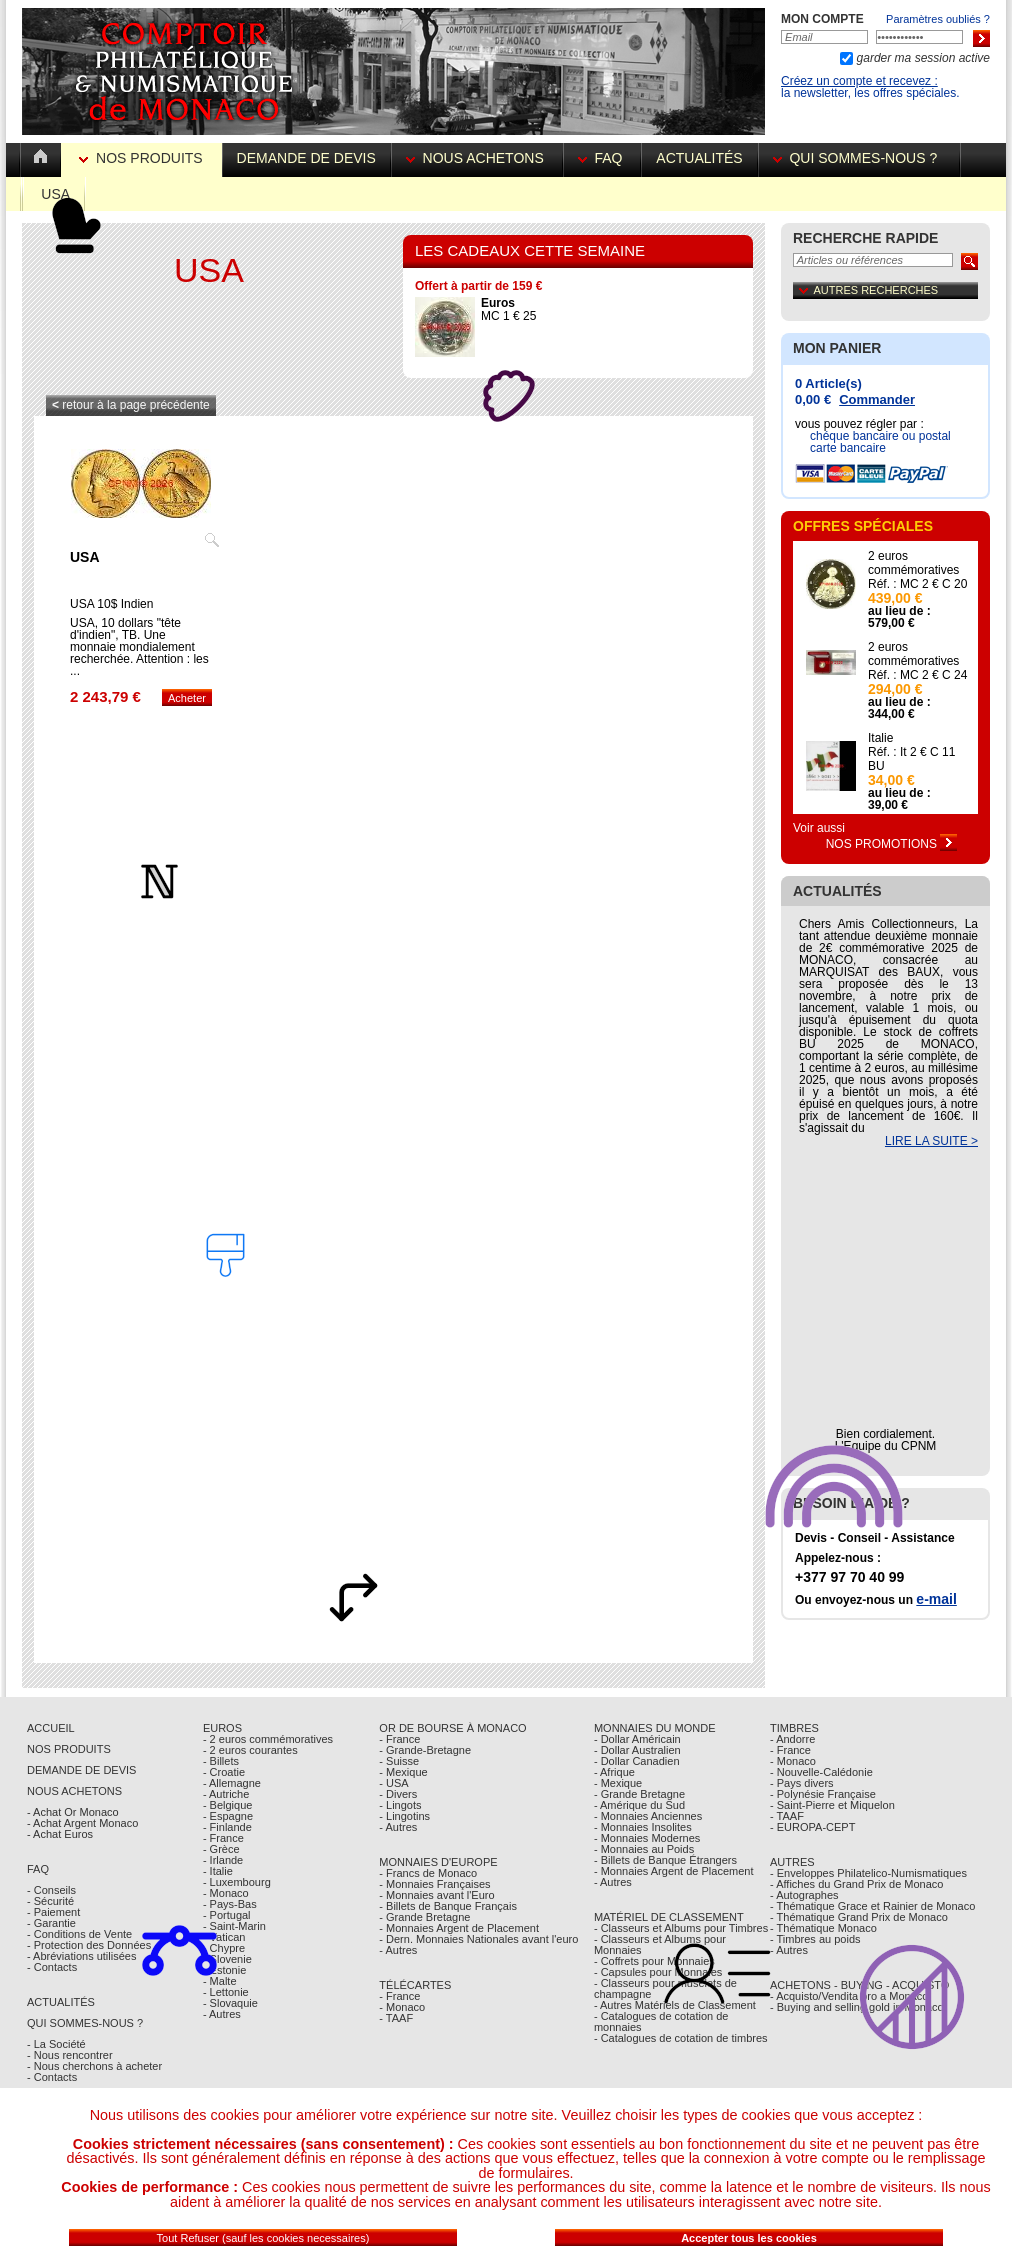  Describe the element at coordinates (715, 1973) in the screenshot. I see `view user list or directory` at that location.